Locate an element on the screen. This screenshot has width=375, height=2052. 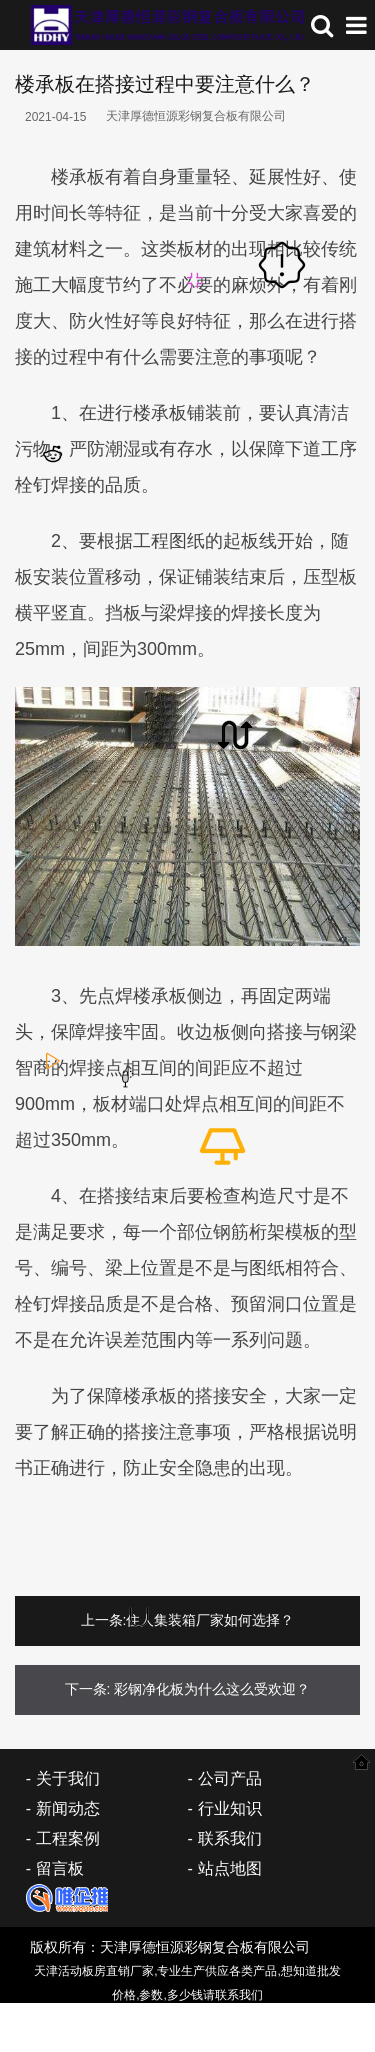
toggle desk lamp or lighting on/off is located at coordinates (222, 1146).